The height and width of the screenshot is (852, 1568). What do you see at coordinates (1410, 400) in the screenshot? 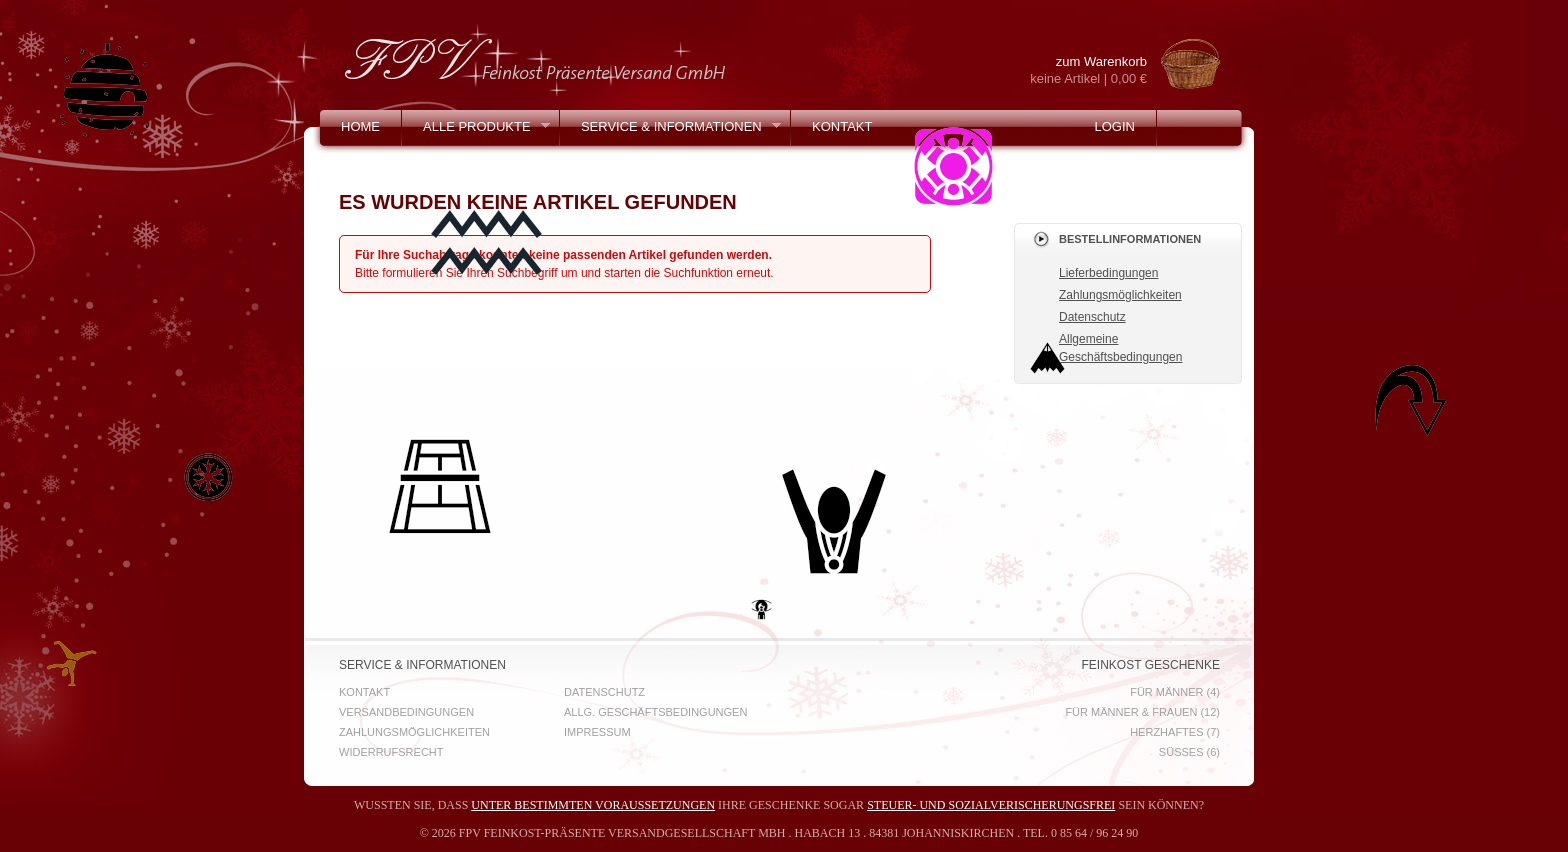
I see `undo or revert last action` at bounding box center [1410, 400].